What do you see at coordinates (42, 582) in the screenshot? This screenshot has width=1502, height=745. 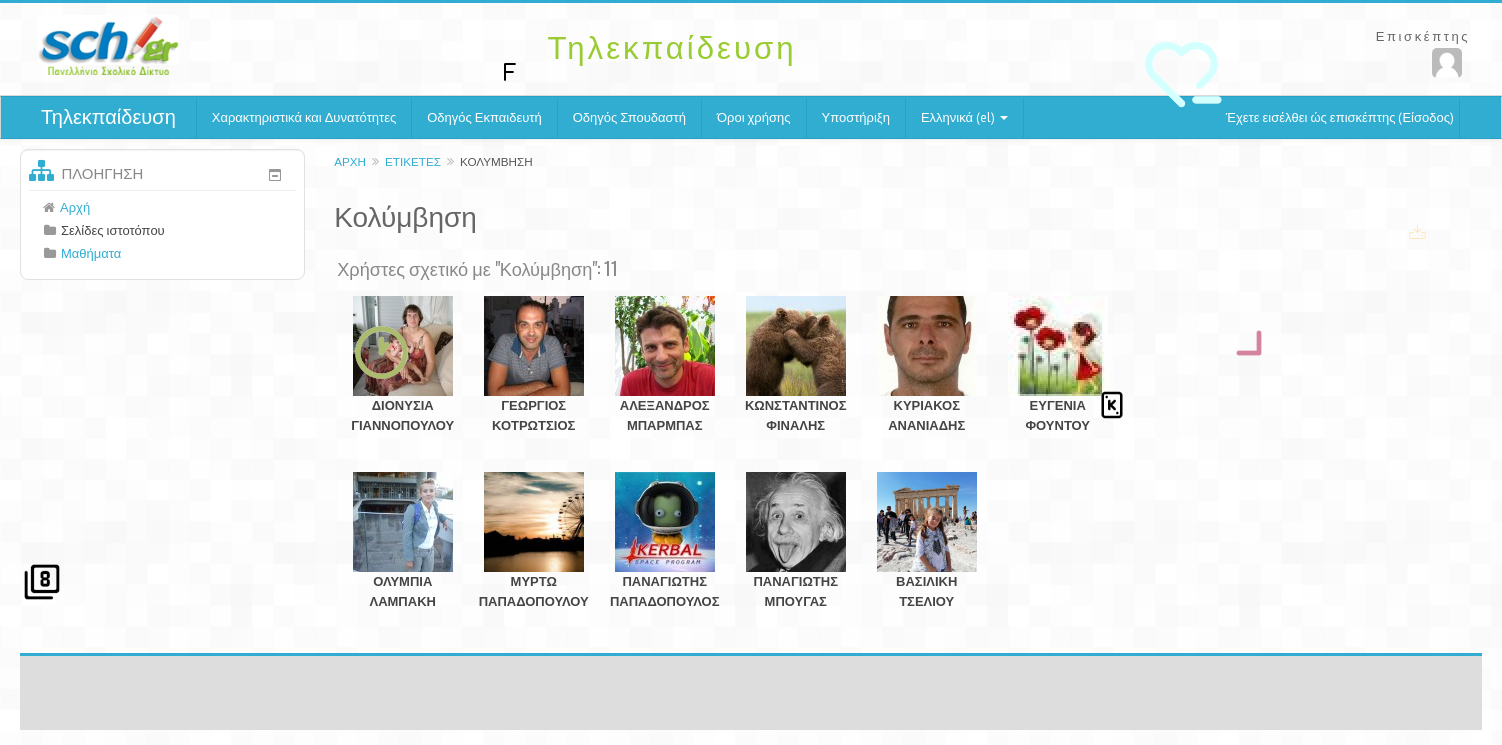 I see `view layer 8 or item 8 in a stack` at bounding box center [42, 582].